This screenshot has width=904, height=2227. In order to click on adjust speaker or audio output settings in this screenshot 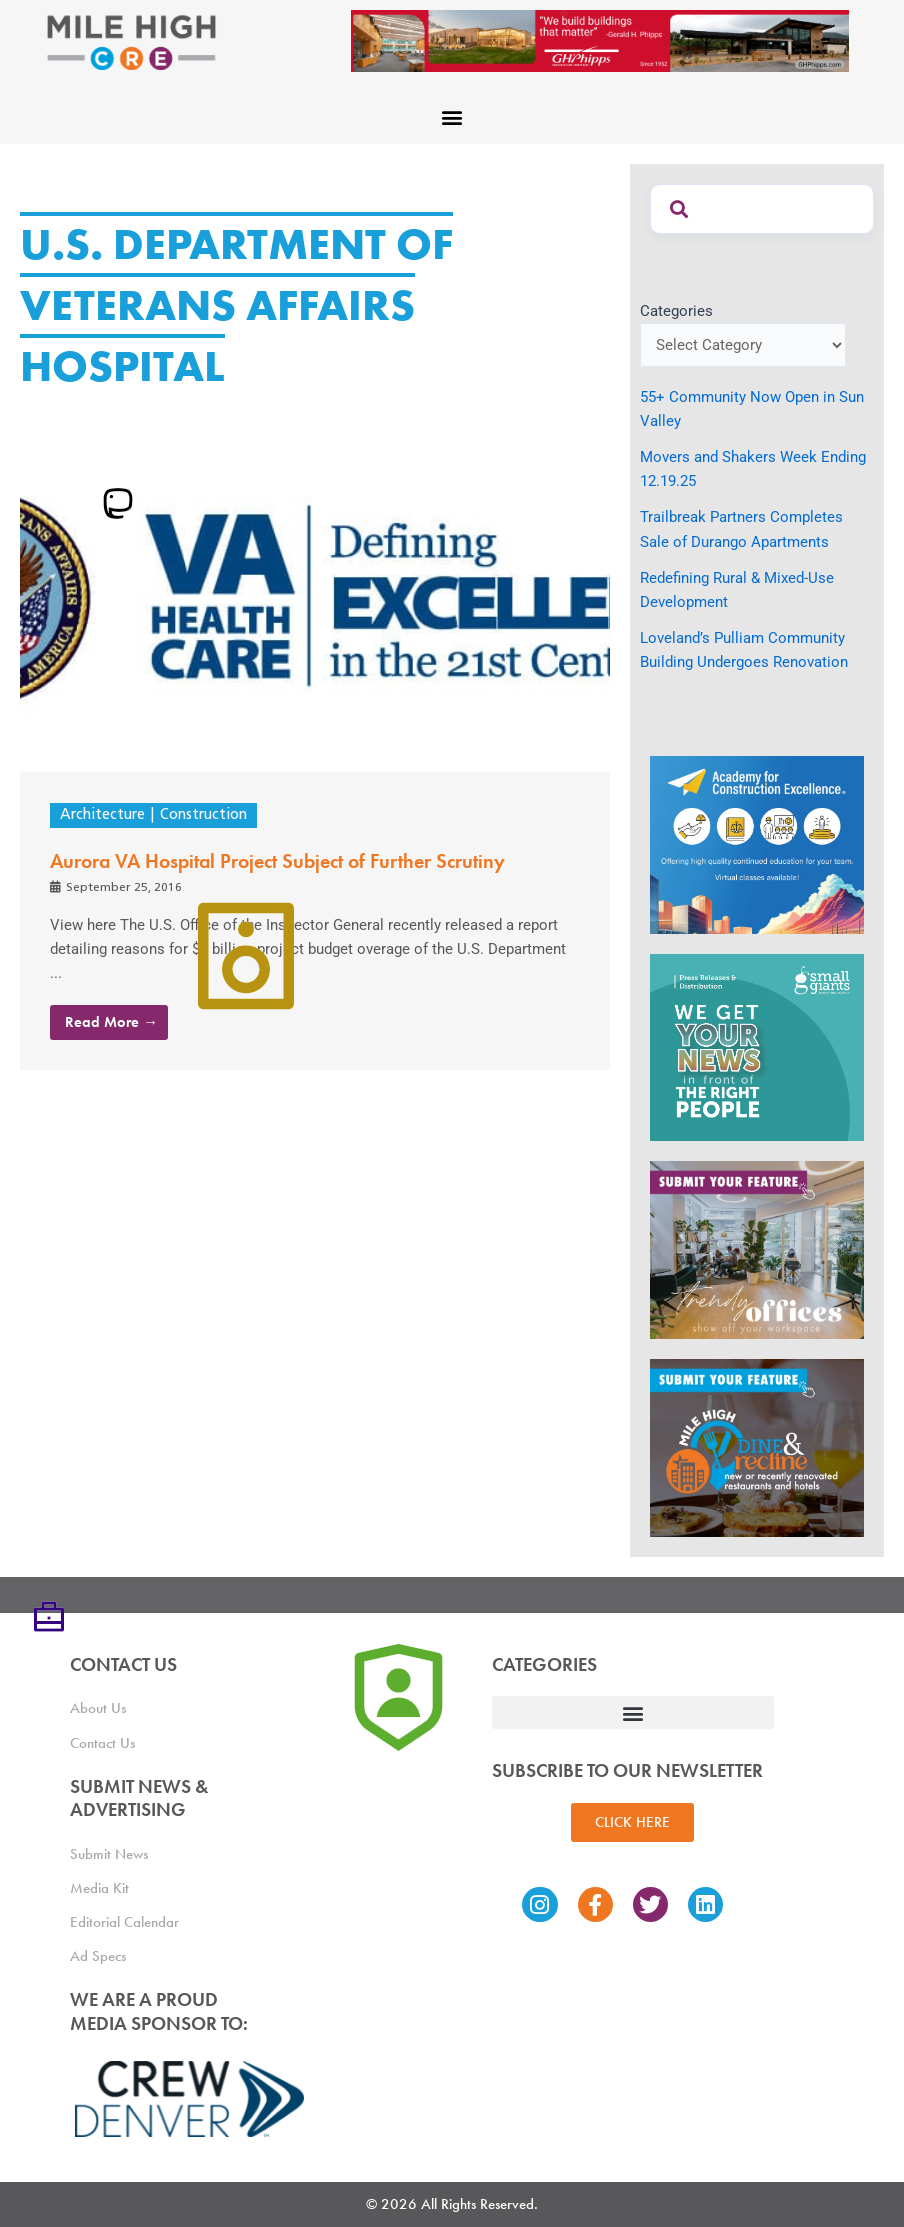, I will do `click(246, 956)`.